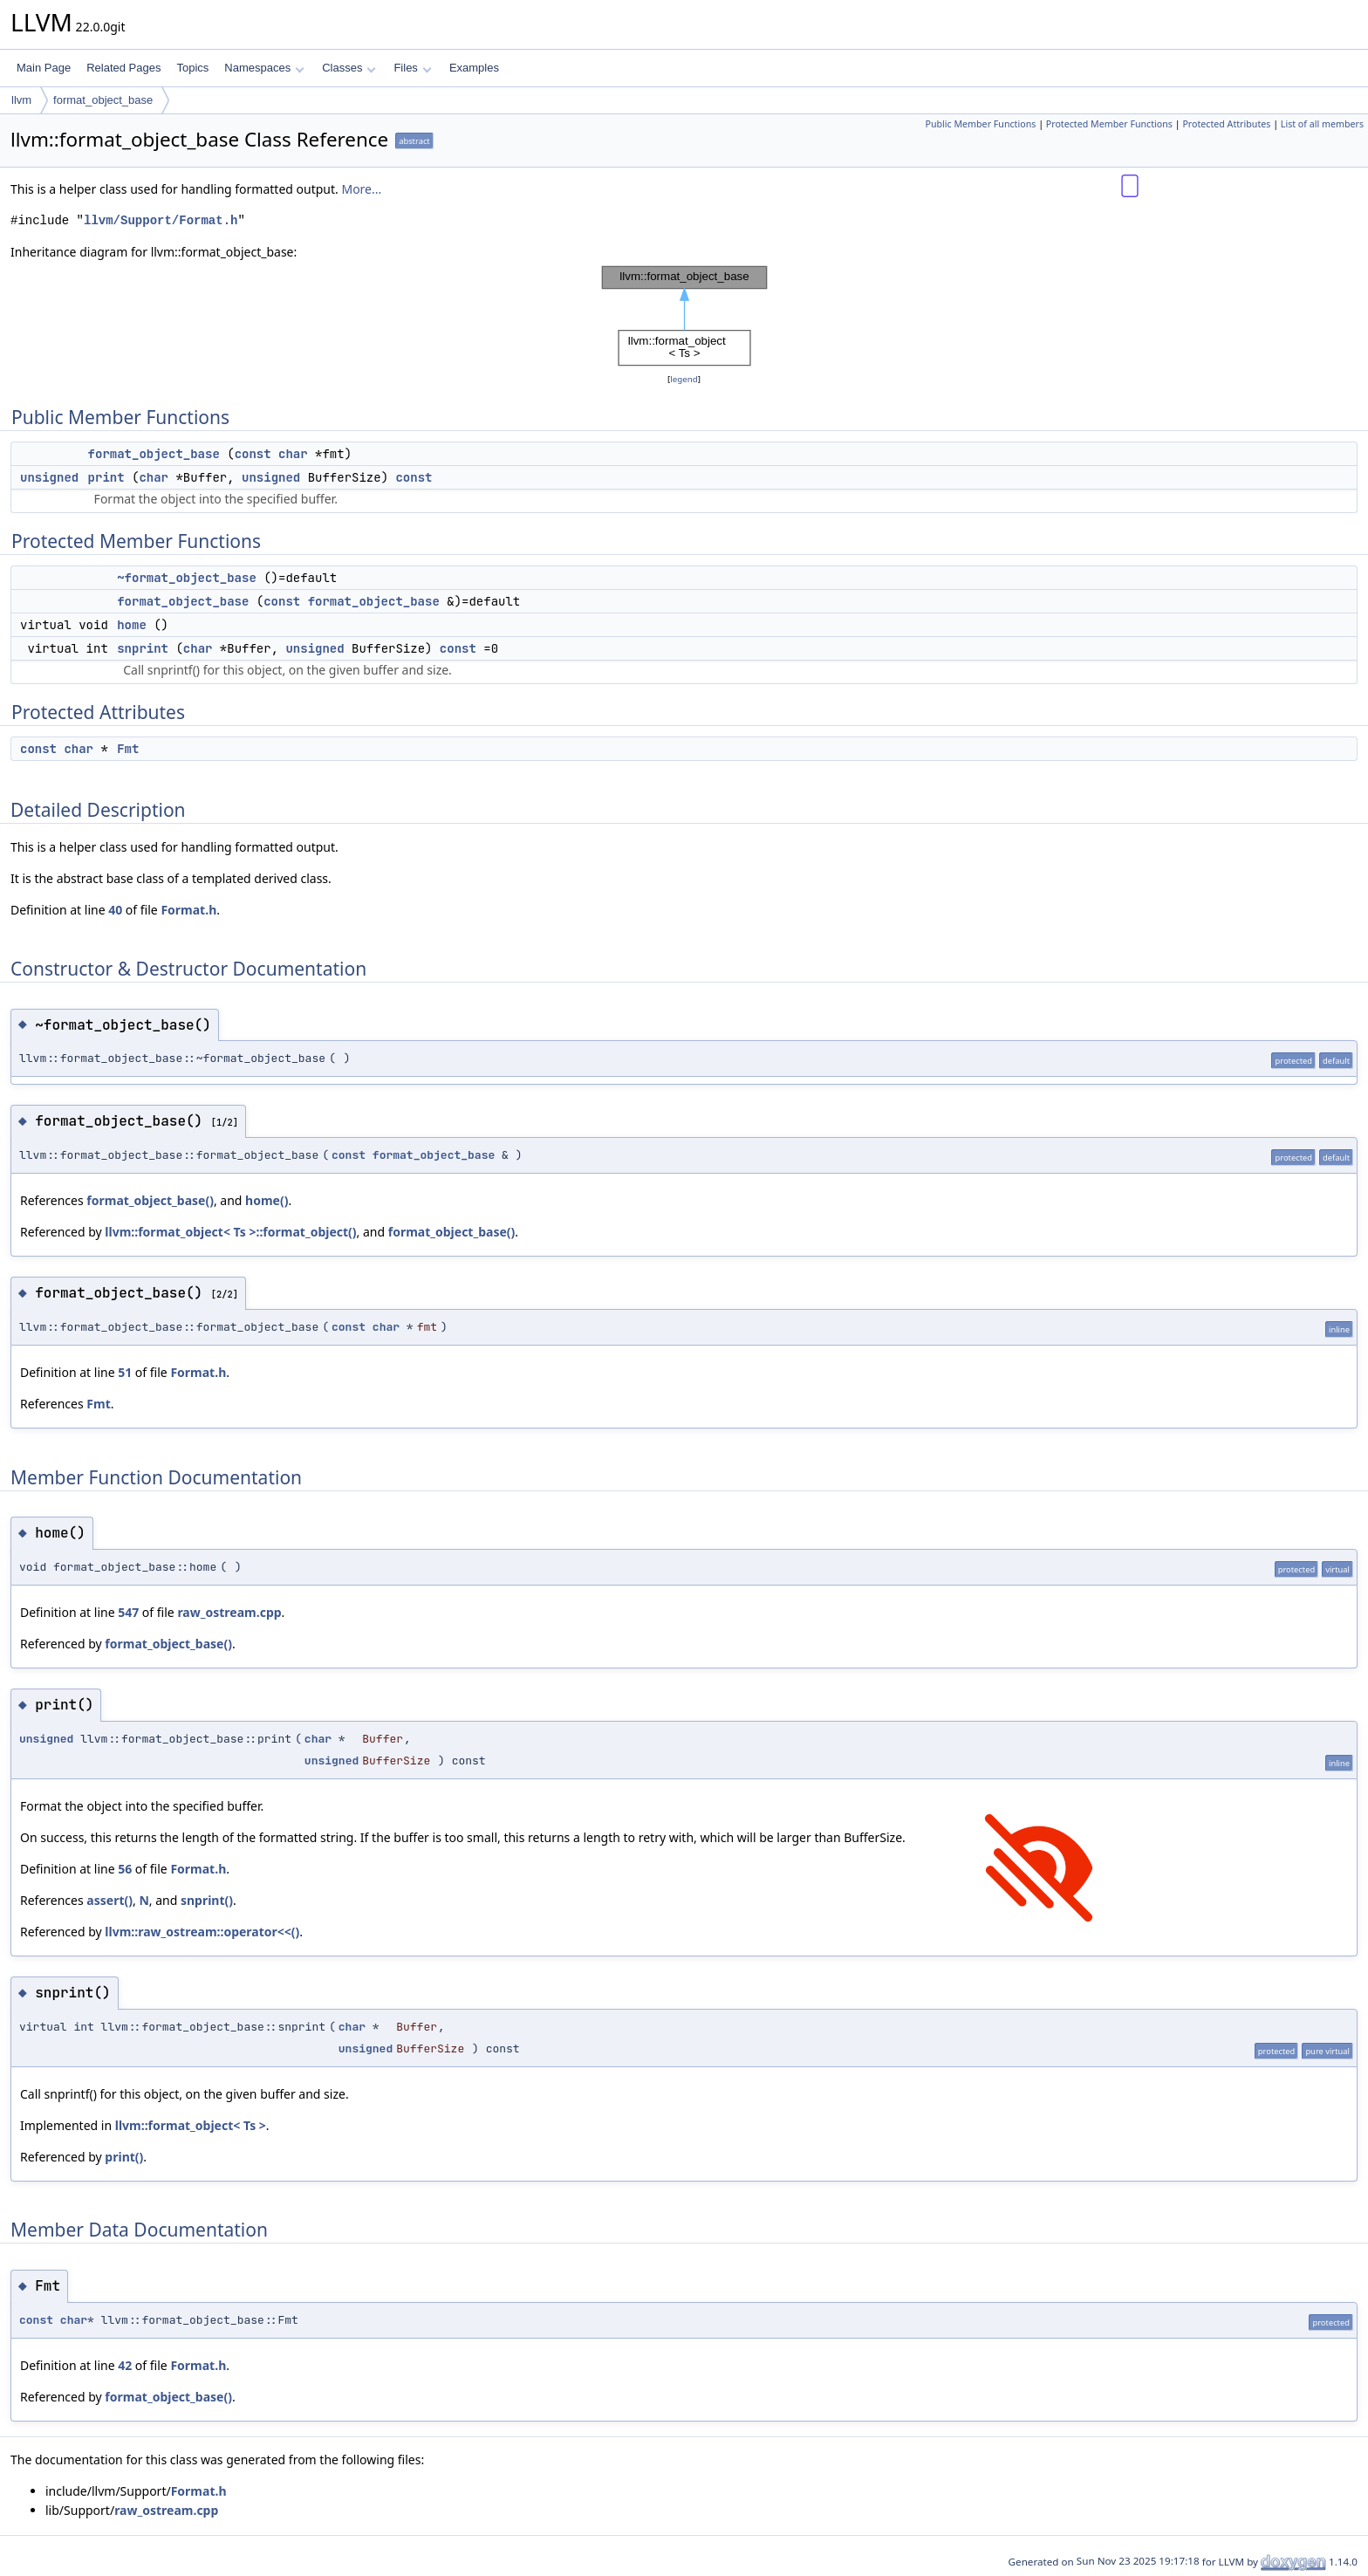  What do you see at coordinates (1038, 1867) in the screenshot?
I see `indicates low vision or visual impairment accessibility mode` at bounding box center [1038, 1867].